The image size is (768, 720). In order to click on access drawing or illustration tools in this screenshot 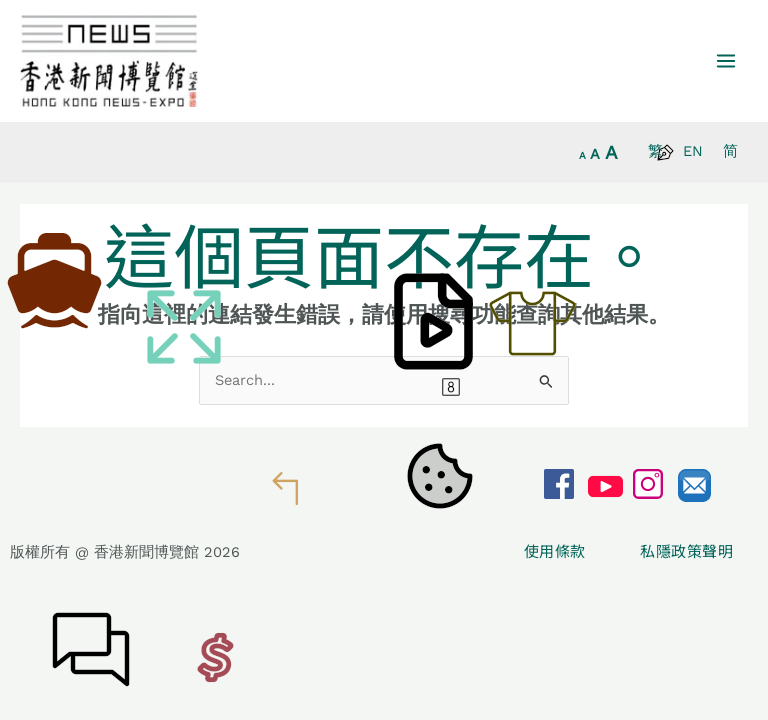, I will do `click(664, 153)`.